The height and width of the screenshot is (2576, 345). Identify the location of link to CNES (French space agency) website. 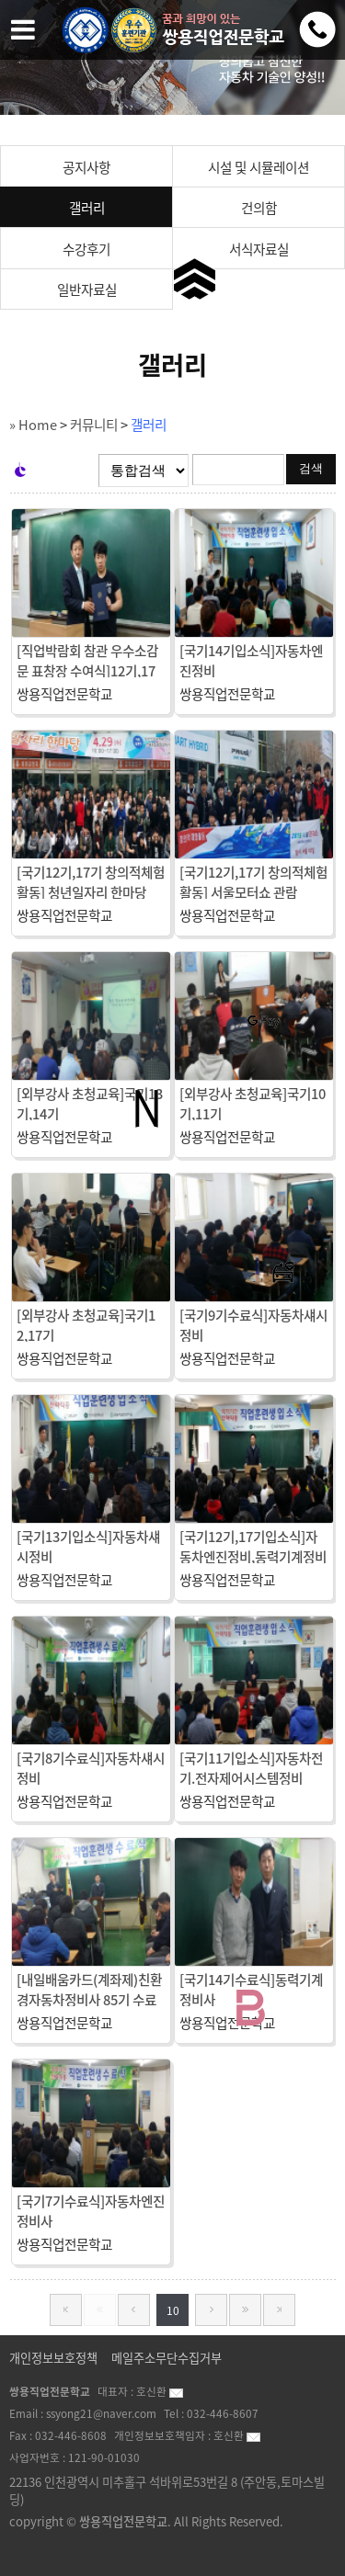
(20, 470).